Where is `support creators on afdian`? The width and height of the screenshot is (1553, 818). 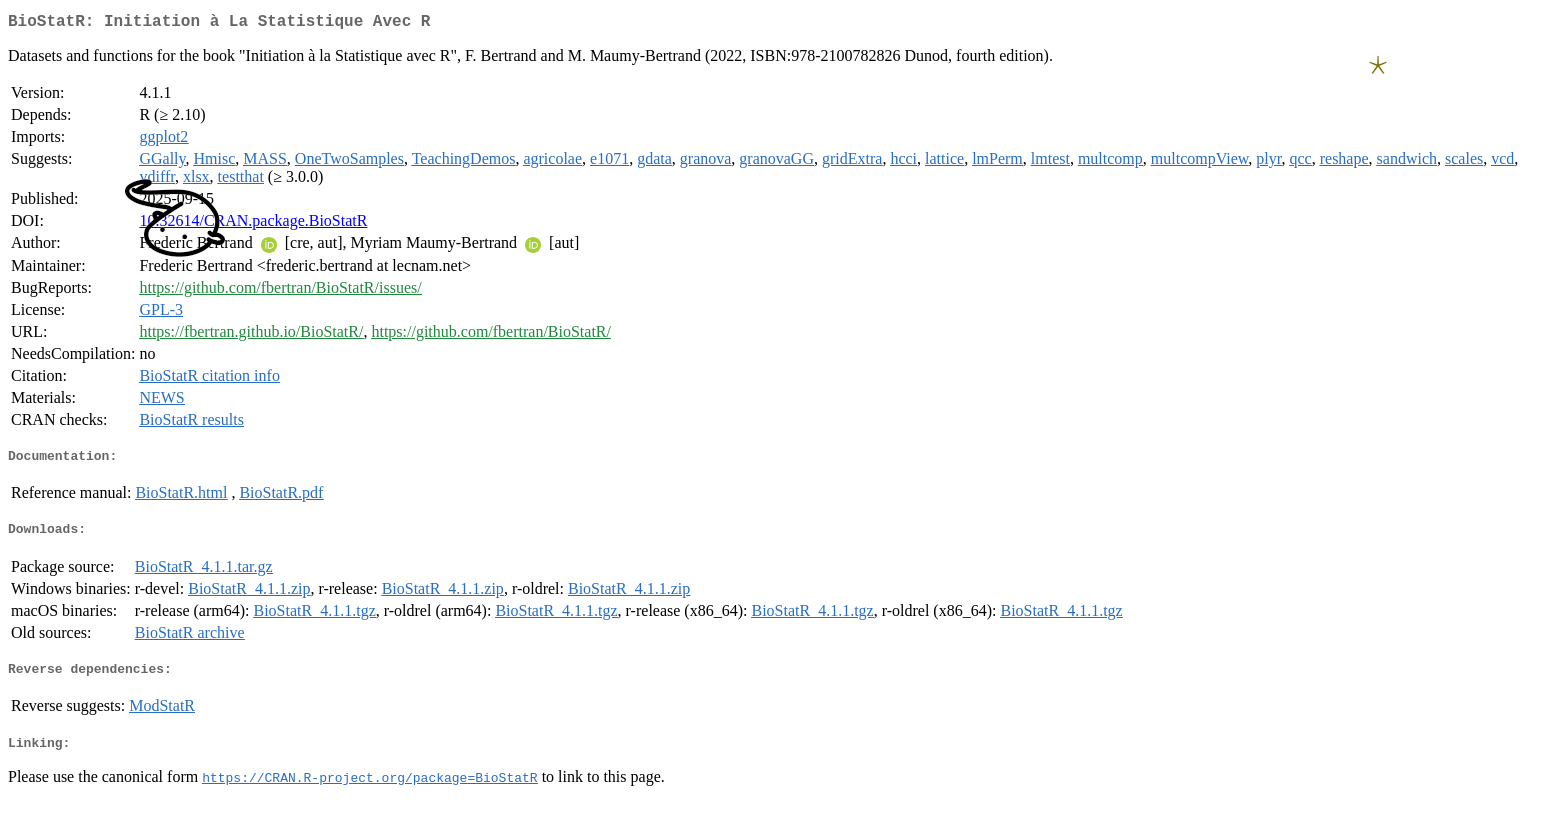
support creators on afdian is located at coordinates (175, 218).